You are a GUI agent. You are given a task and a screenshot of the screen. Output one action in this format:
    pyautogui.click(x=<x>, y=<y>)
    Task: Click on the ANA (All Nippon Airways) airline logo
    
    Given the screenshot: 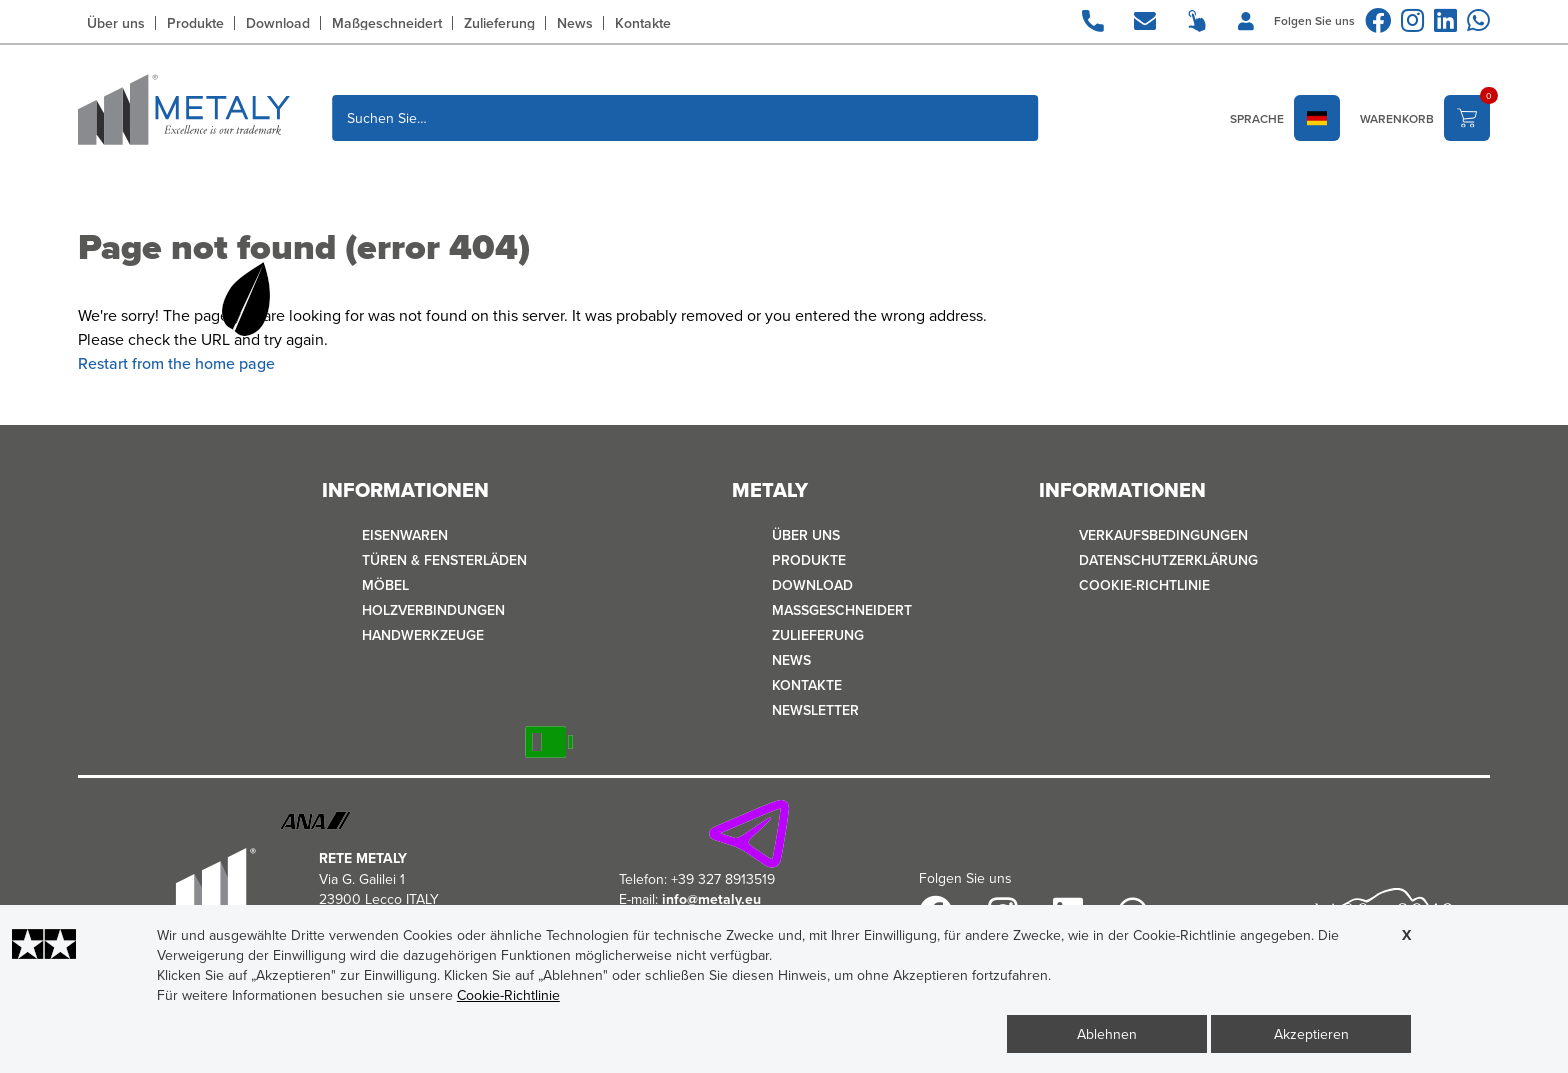 What is the action you would take?
    pyautogui.click(x=315, y=820)
    